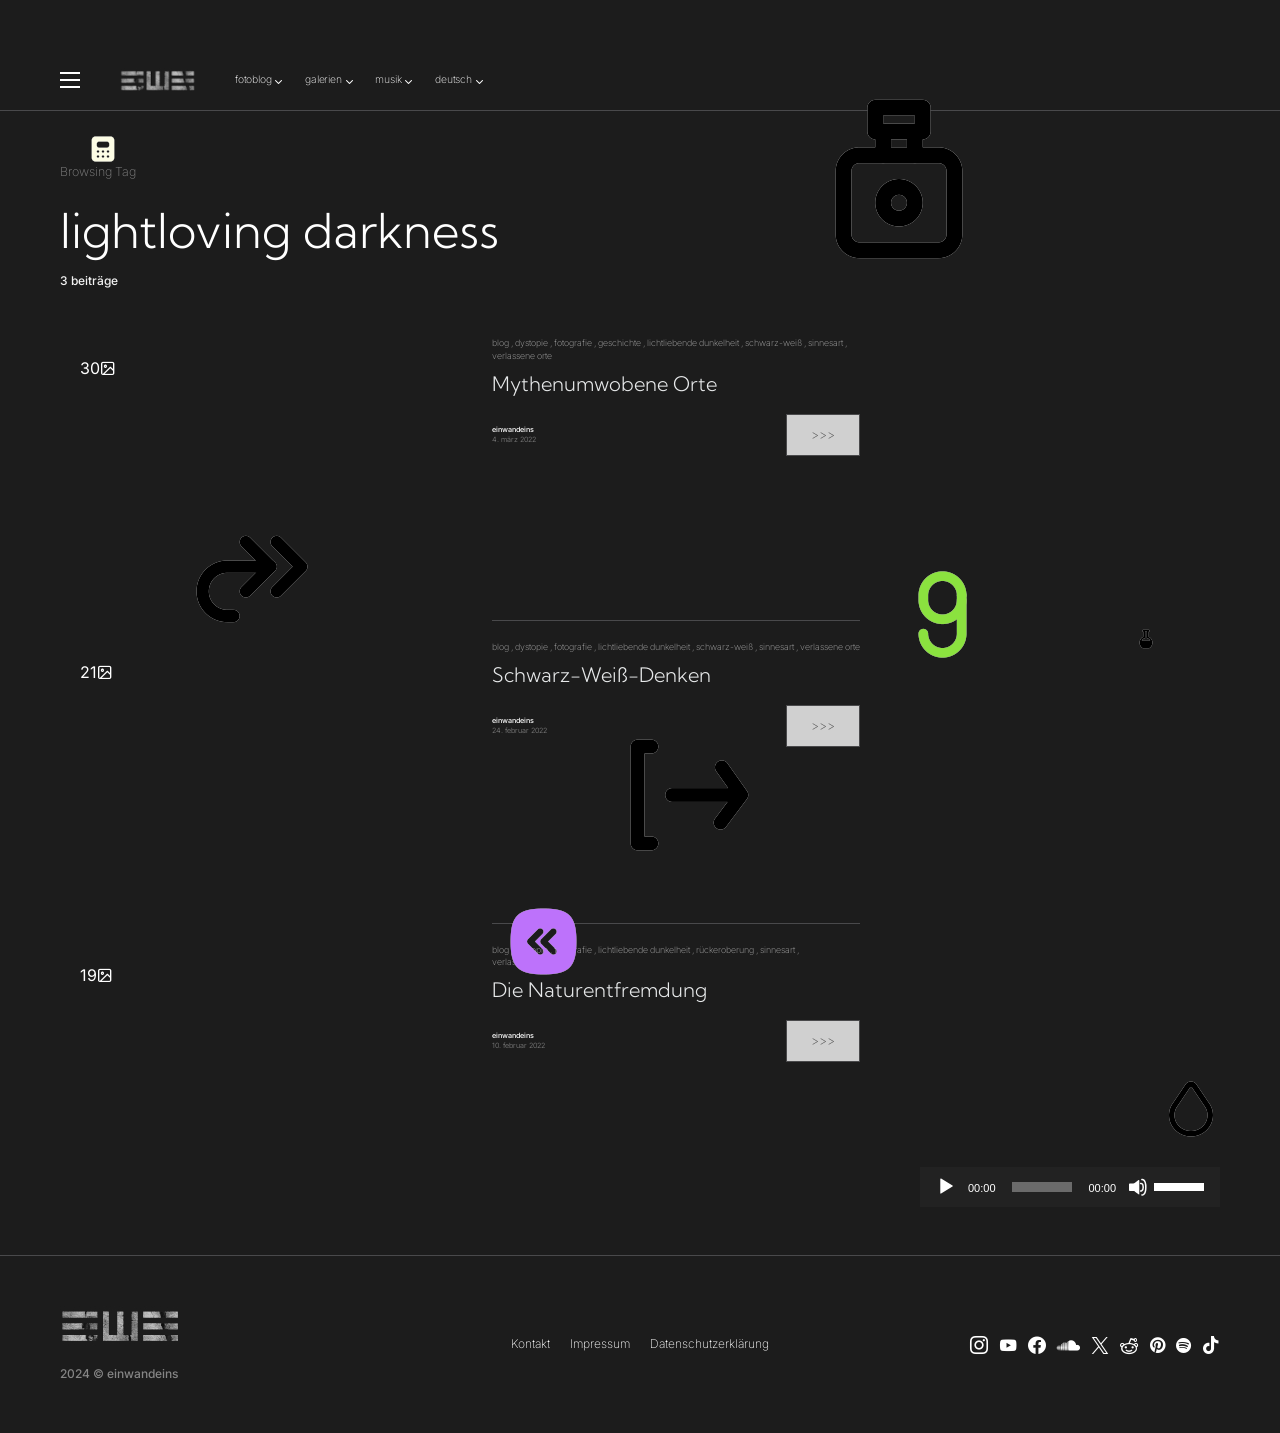 This screenshot has width=1280, height=1433. Describe the element at coordinates (1191, 1109) in the screenshot. I see `adjust water or hydration settings` at that location.